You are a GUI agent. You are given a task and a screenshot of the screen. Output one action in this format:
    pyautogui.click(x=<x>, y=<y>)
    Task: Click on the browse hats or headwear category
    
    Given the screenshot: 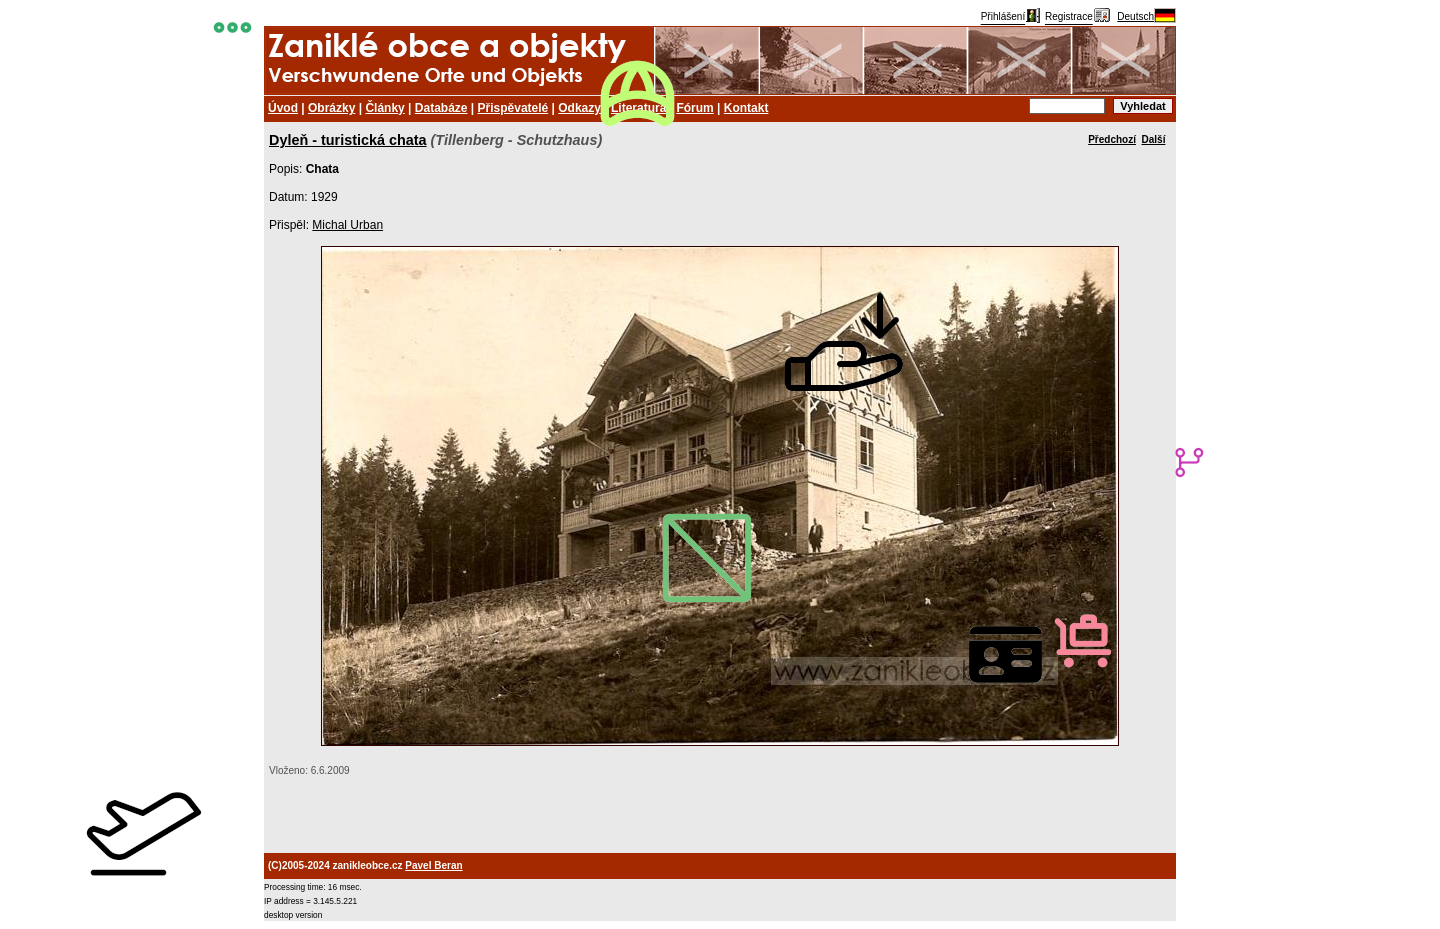 What is the action you would take?
    pyautogui.click(x=637, y=97)
    